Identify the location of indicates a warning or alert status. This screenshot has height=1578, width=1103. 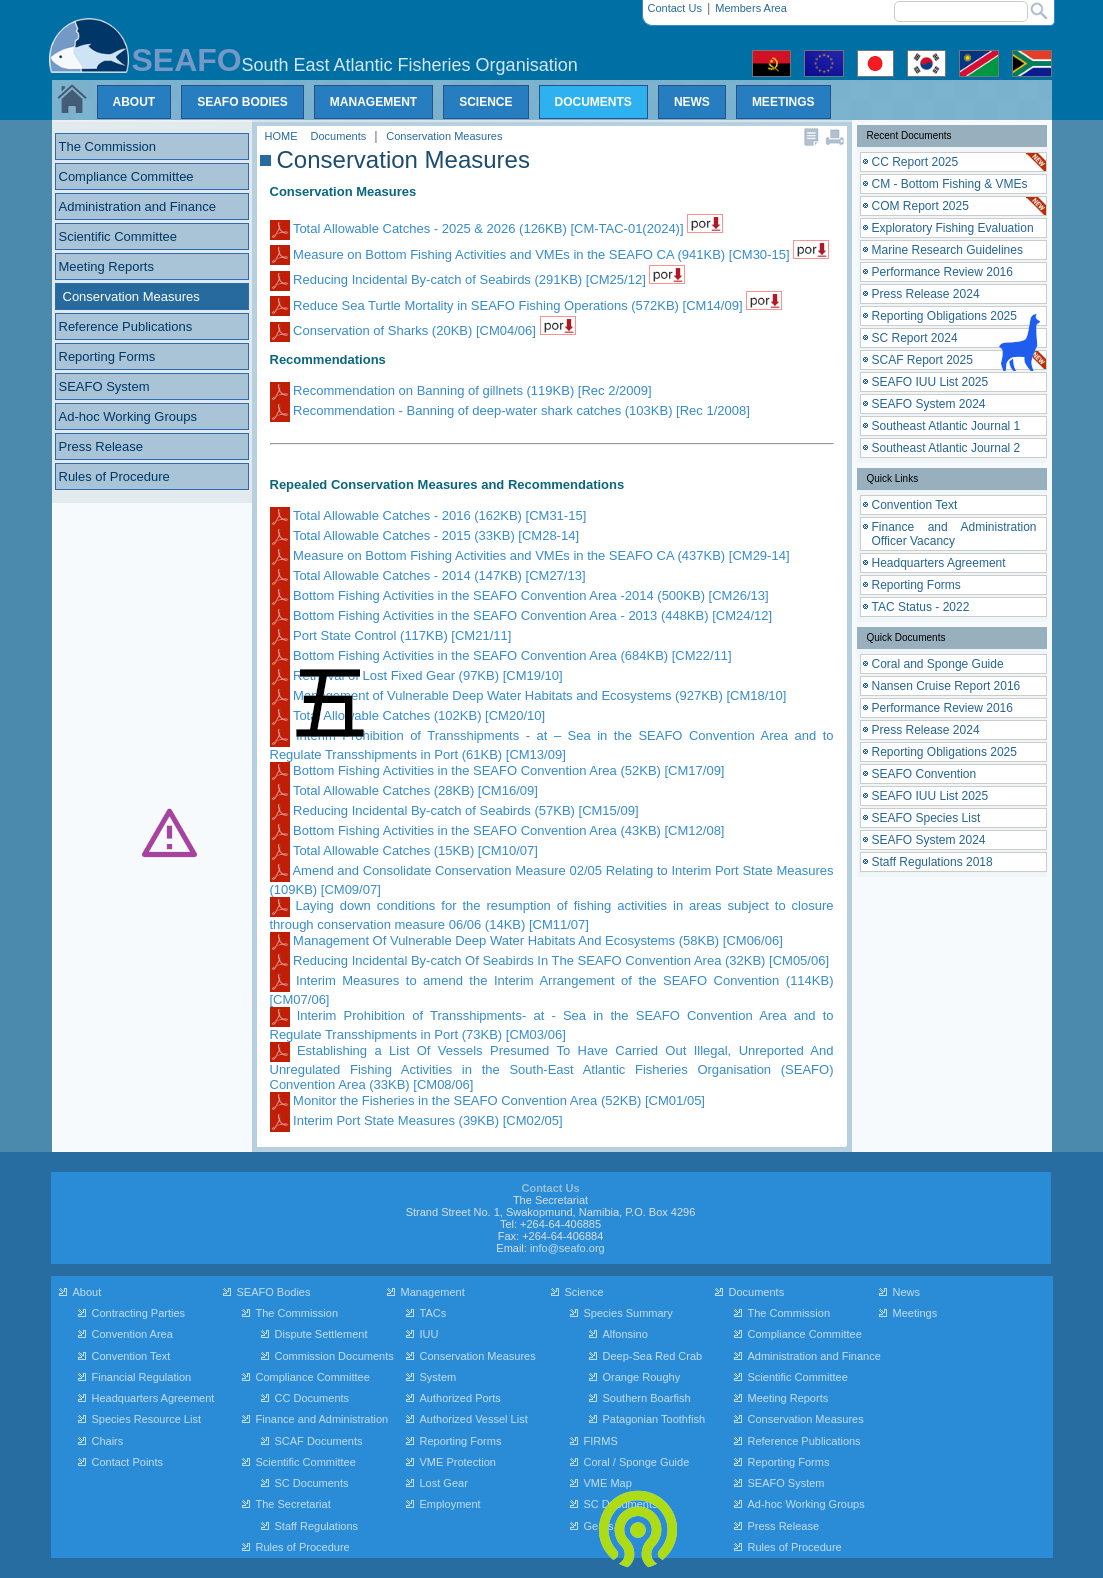
(169, 833).